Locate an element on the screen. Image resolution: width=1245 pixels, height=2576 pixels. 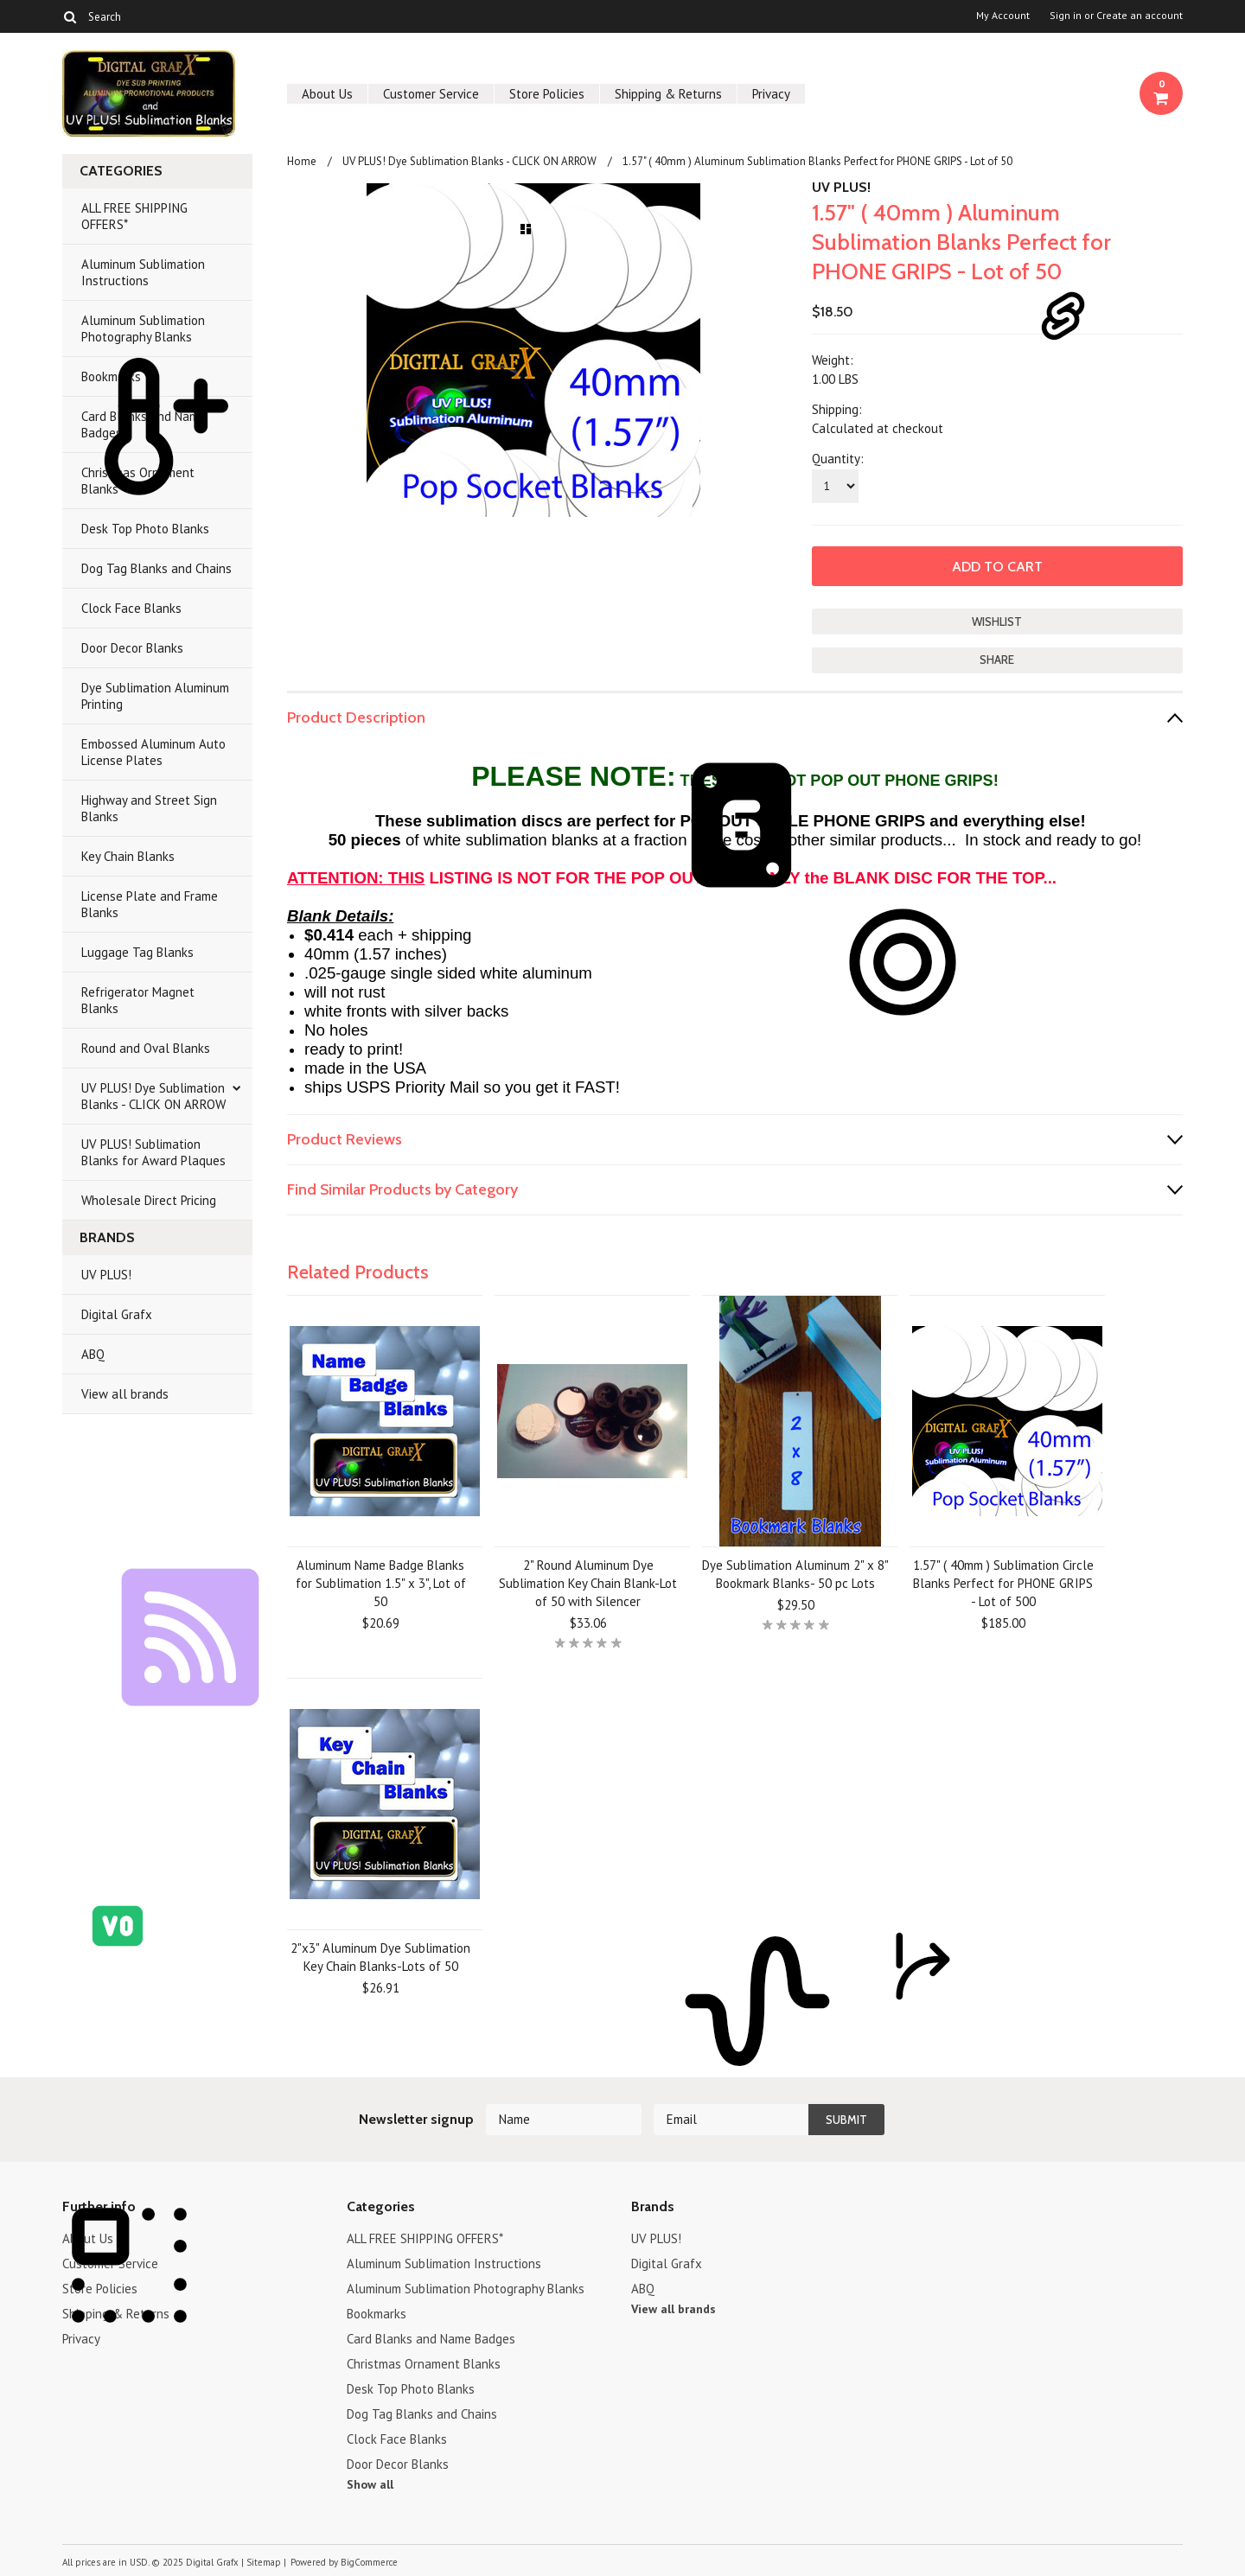
adjust audio or sound wave settings is located at coordinates (757, 2001).